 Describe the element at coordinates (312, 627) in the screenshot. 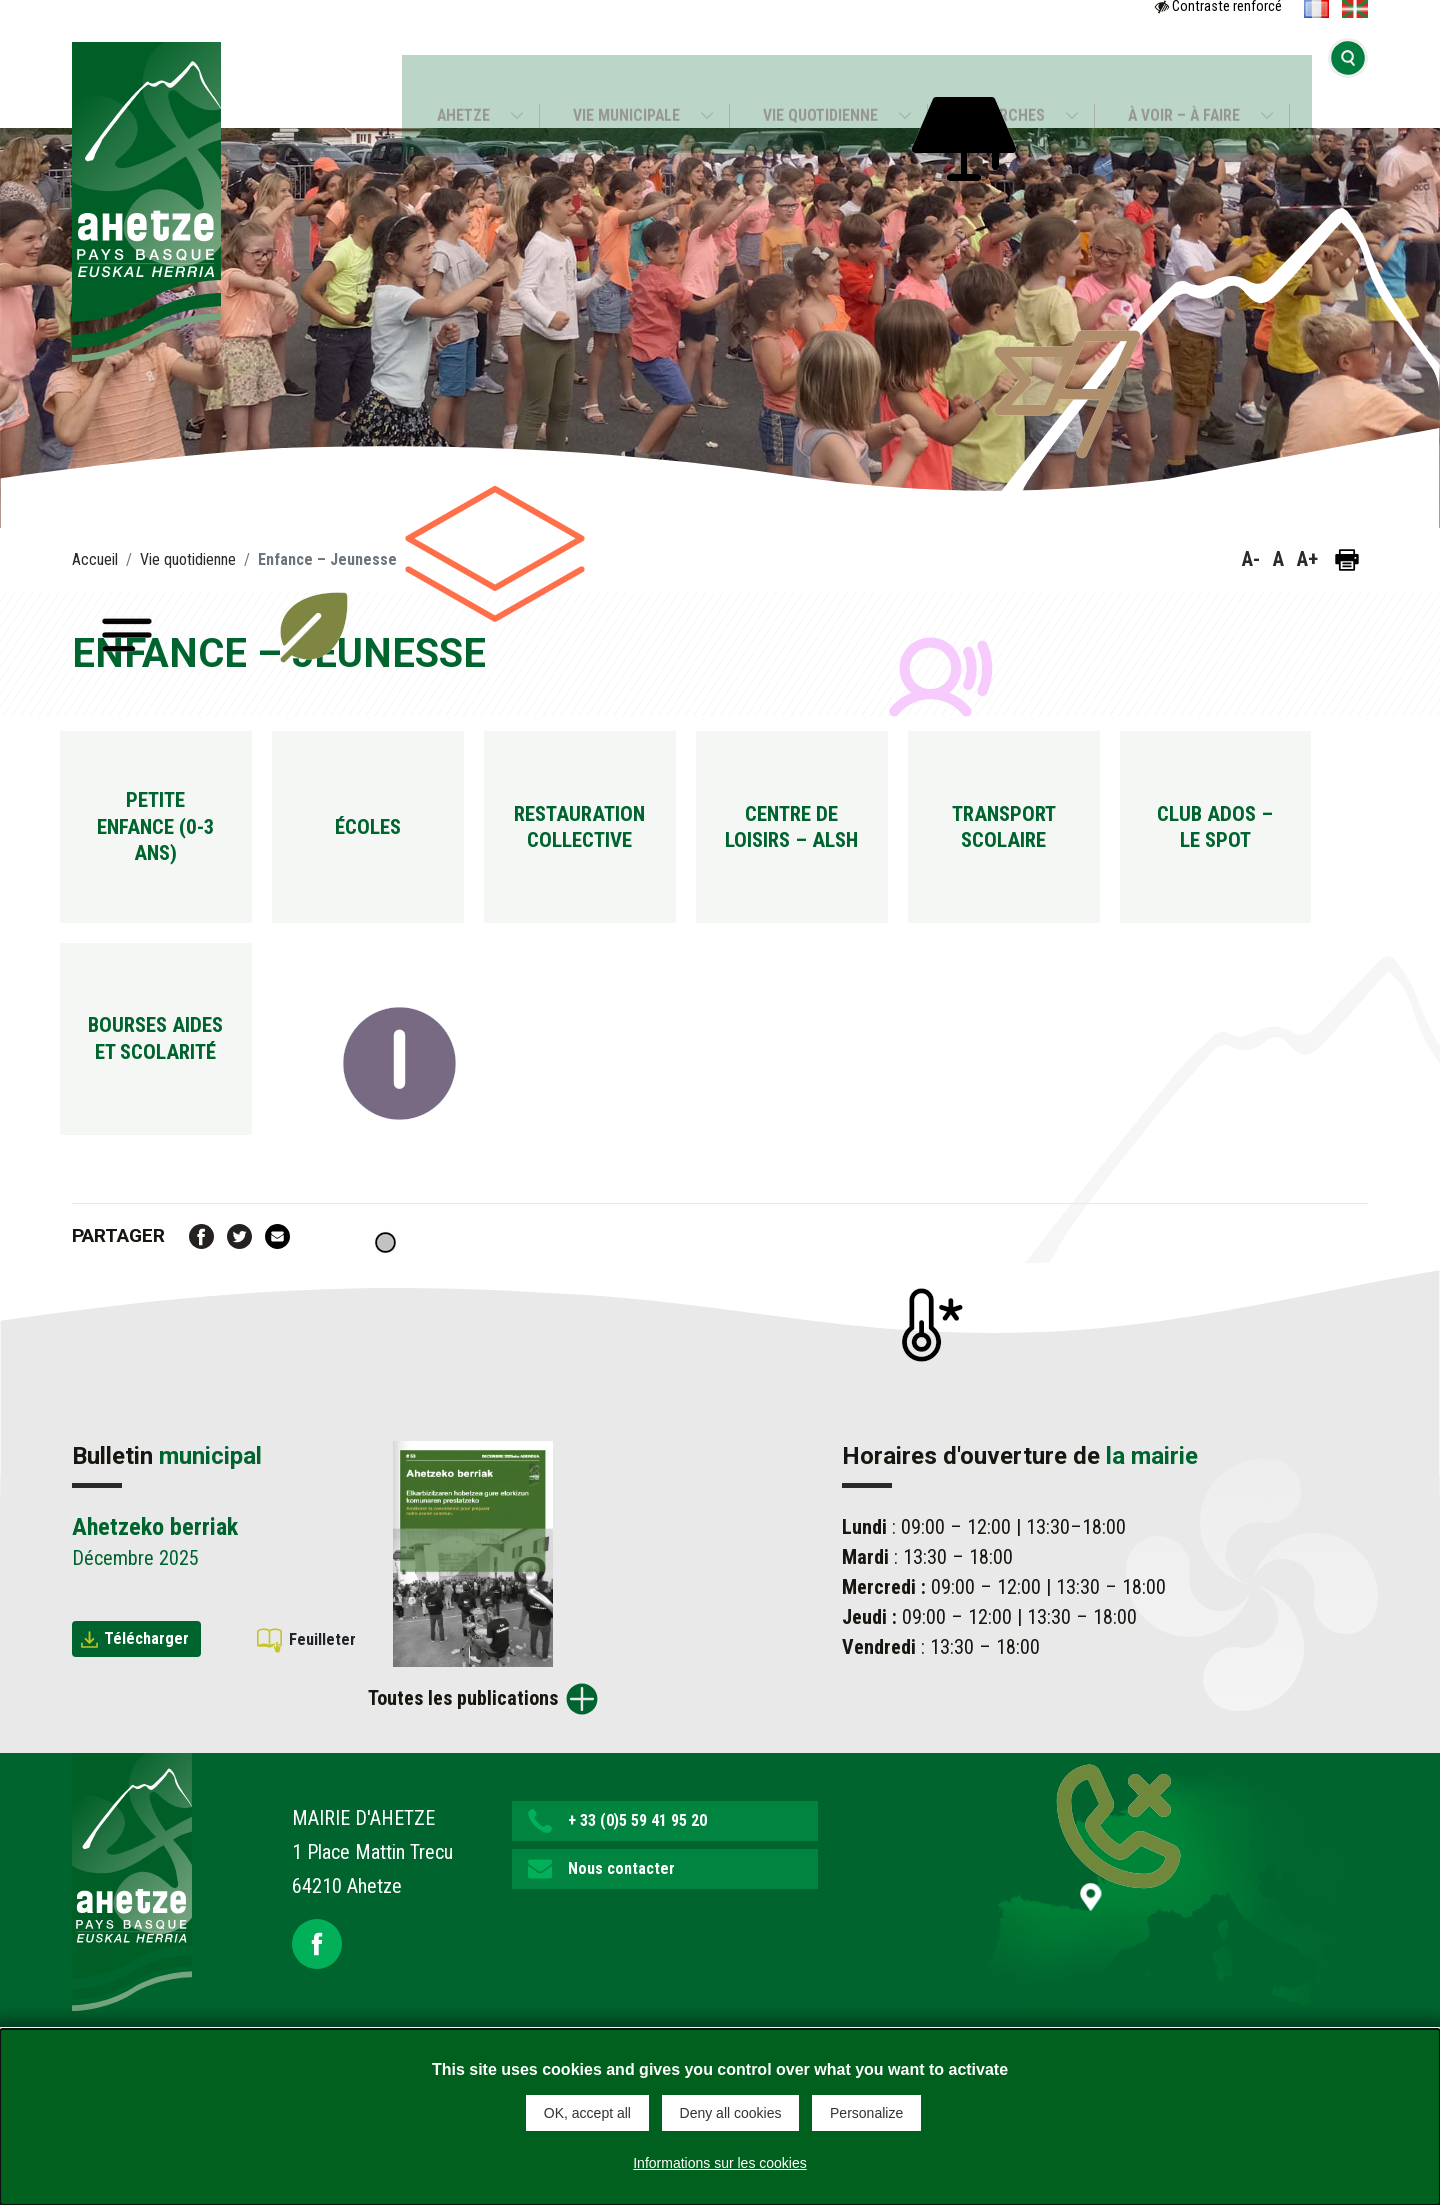

I see `indicates eco-friendly or sustainable option` at that location.